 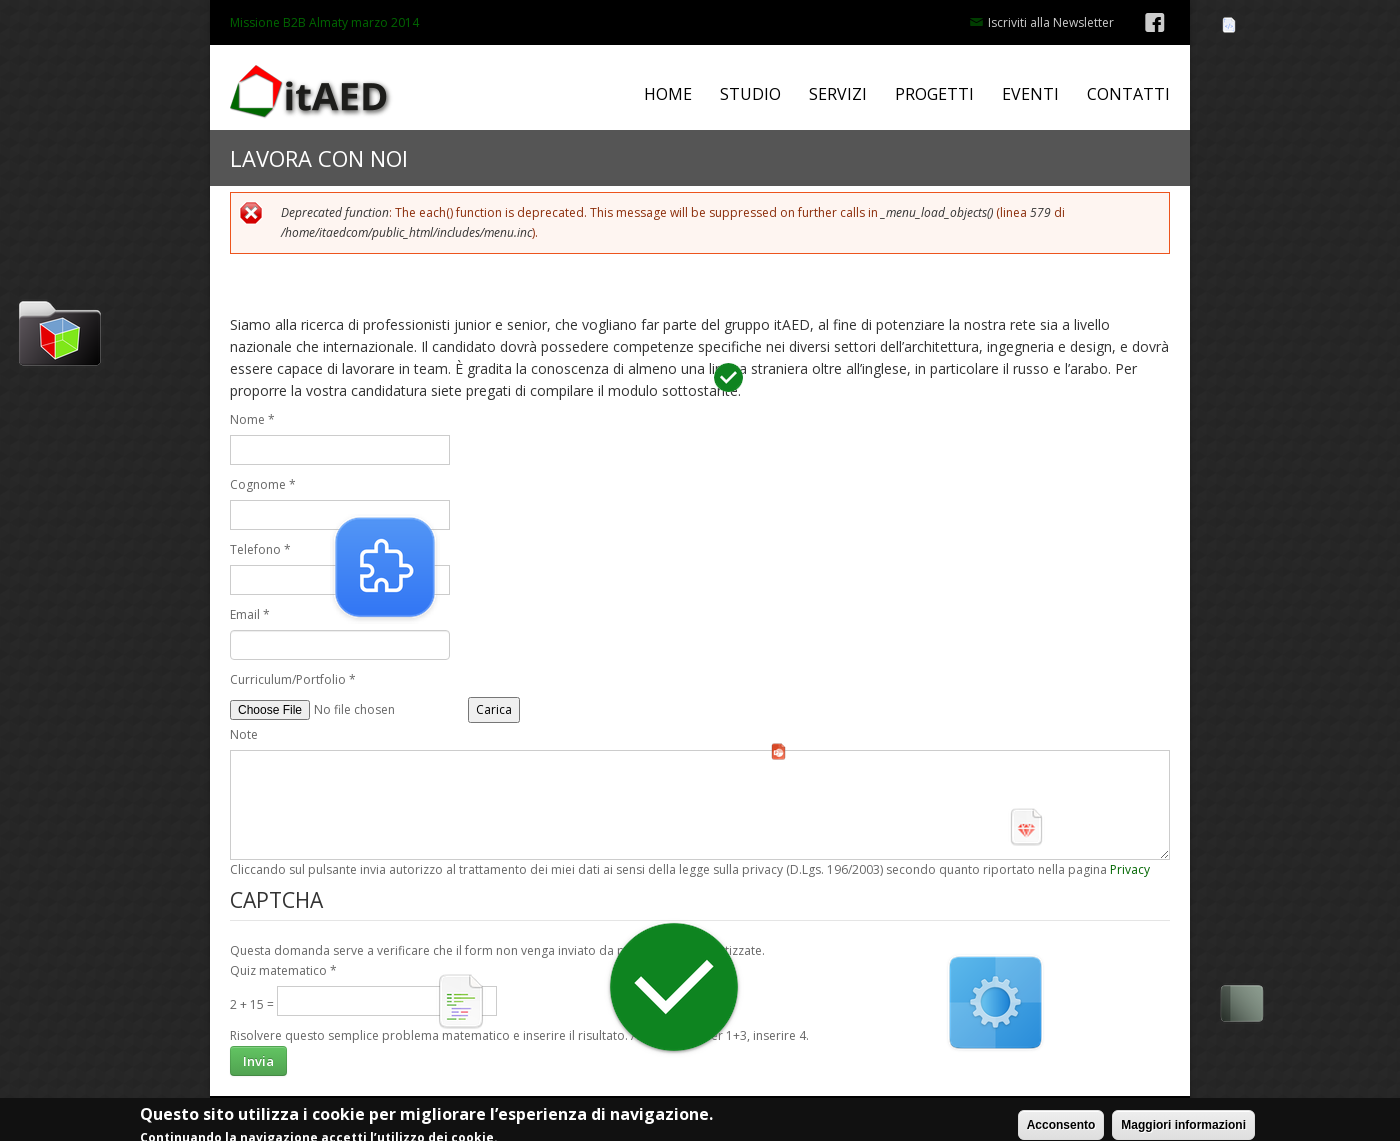 What do you see at coordinates (674, 987) in the screenshot?
I see `indicates file has been successfully synced` at bounding box center [674, 987].